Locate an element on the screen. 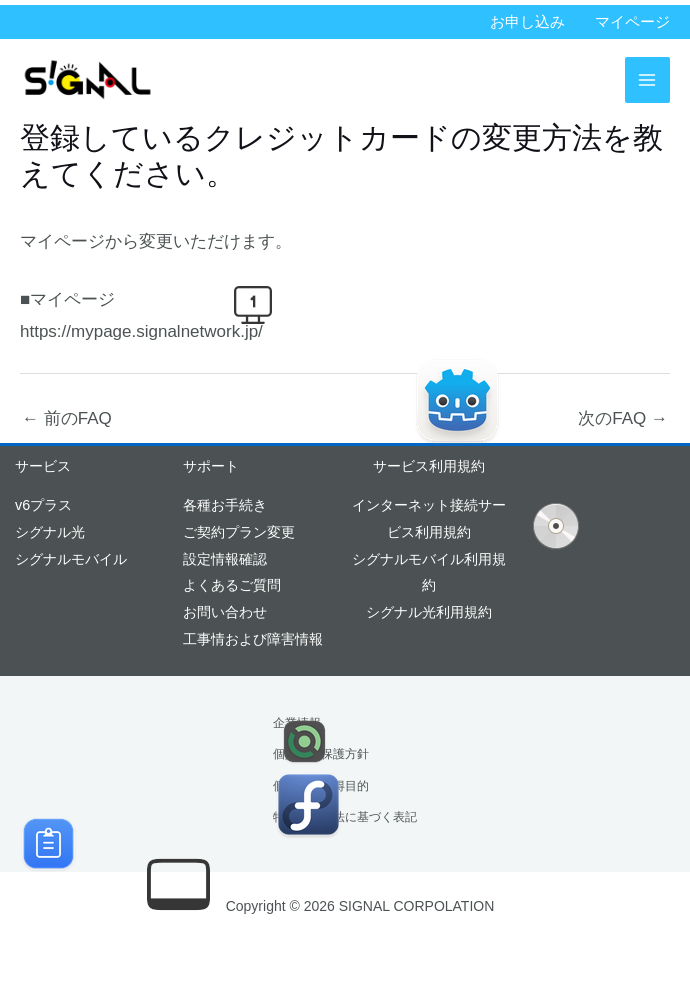 The image size is (690, 993). access cd/dvd drive is located at coordinates (556, 526).